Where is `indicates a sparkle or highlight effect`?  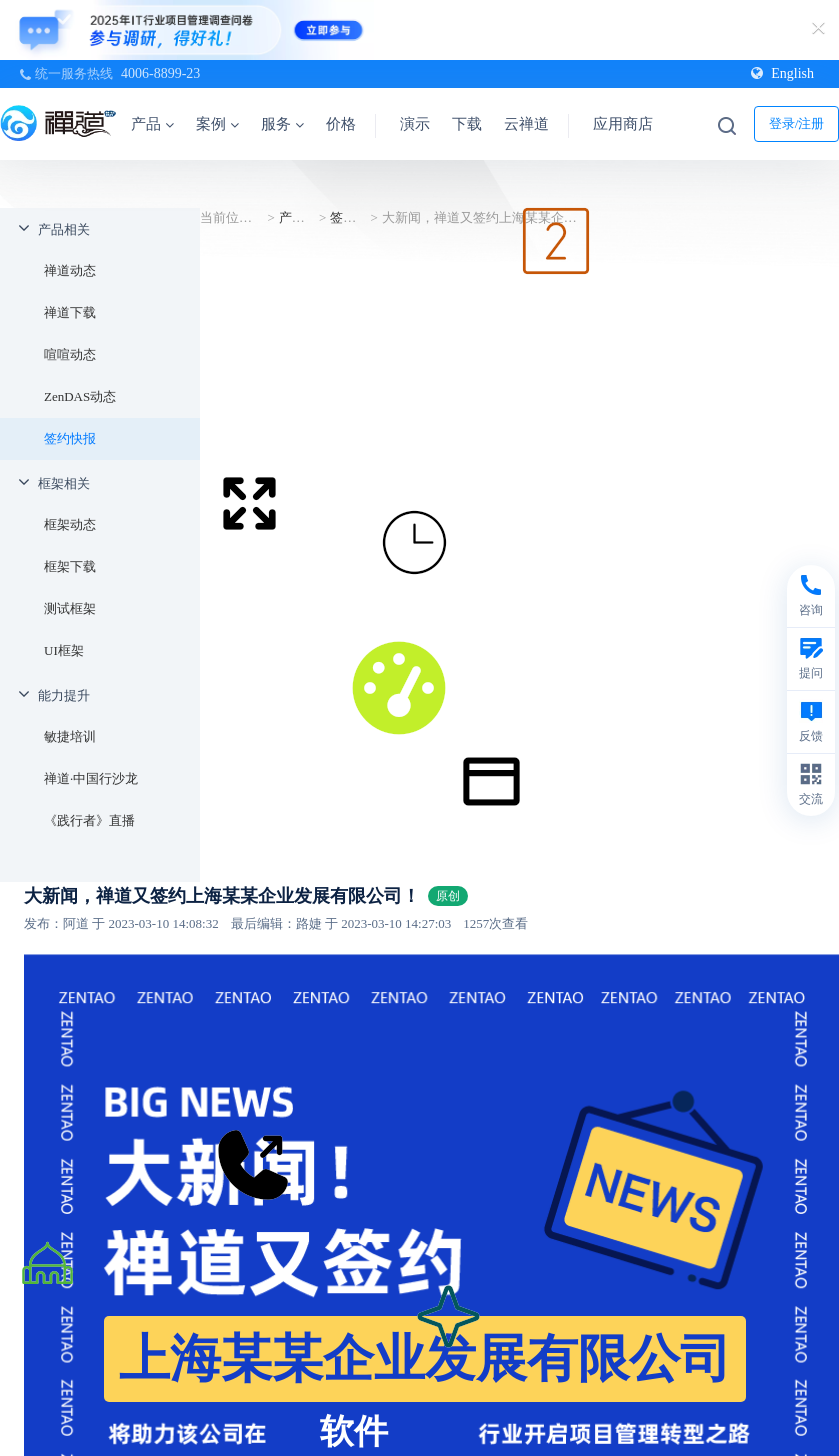 indicates a sparkle or highlight effect is located at coordinates (448, 1316).